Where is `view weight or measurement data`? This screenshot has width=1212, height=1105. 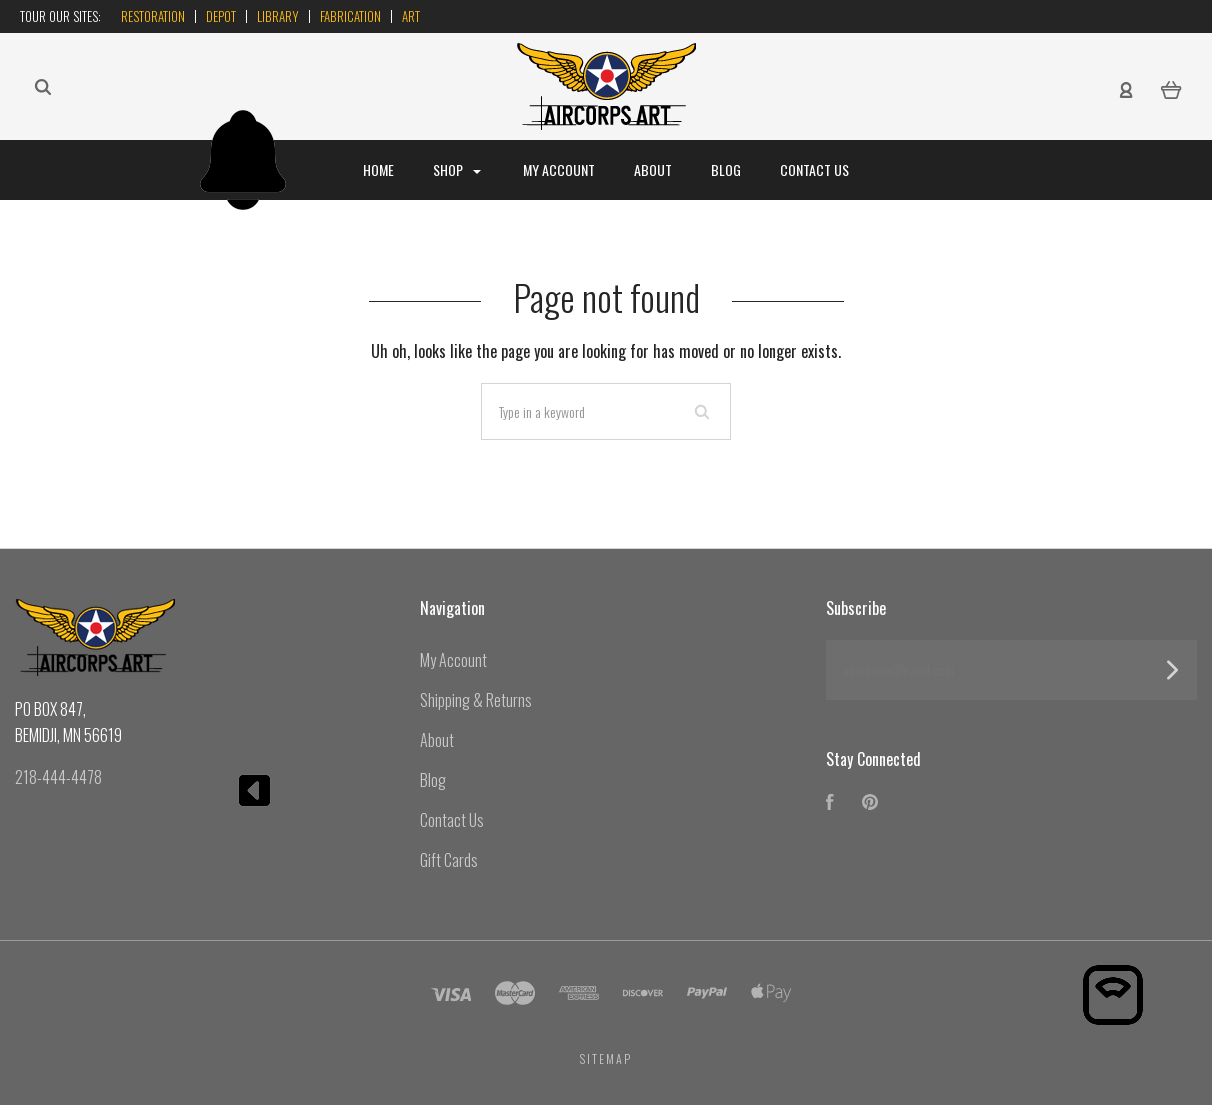 view weight or measurement data is located at coordinates (1113, 995).